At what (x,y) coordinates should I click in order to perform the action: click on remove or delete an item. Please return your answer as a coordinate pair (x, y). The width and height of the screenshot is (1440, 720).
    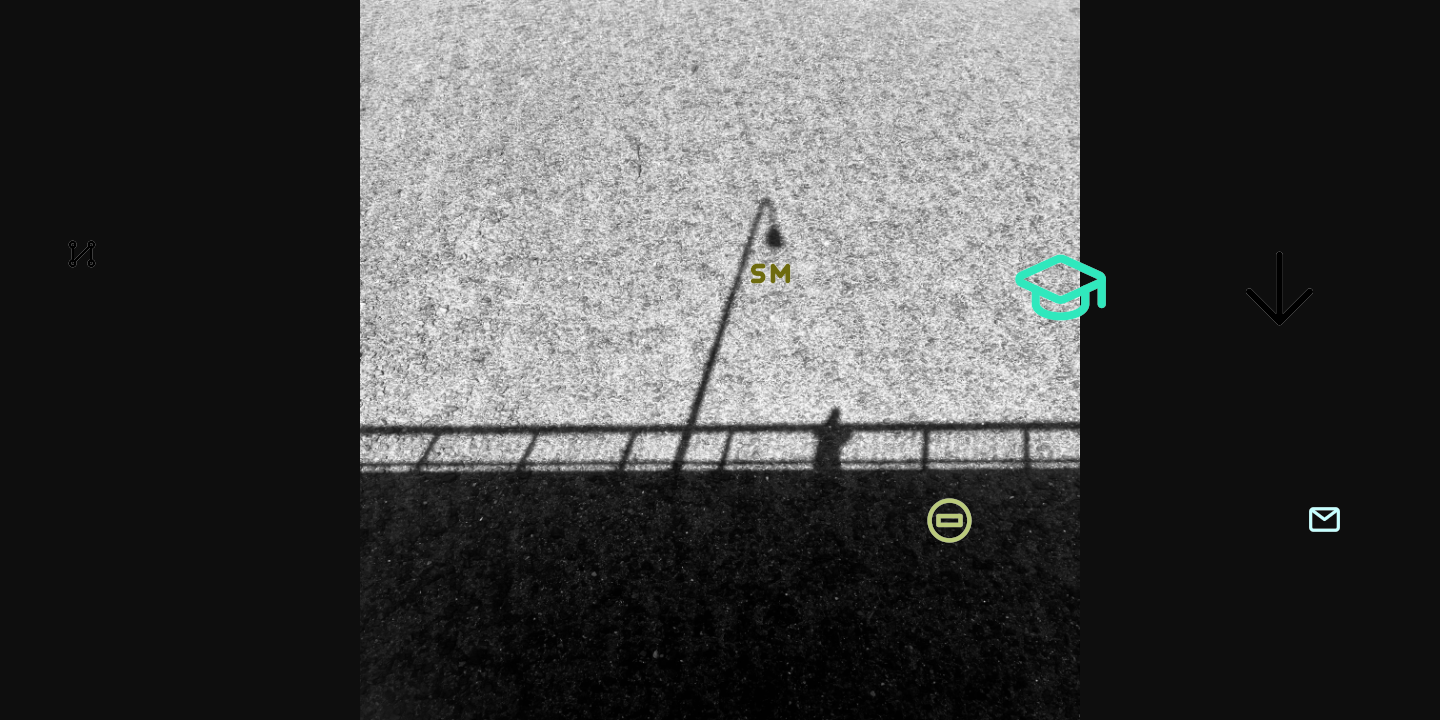
    Looking at the image, I should click on (949, 520).